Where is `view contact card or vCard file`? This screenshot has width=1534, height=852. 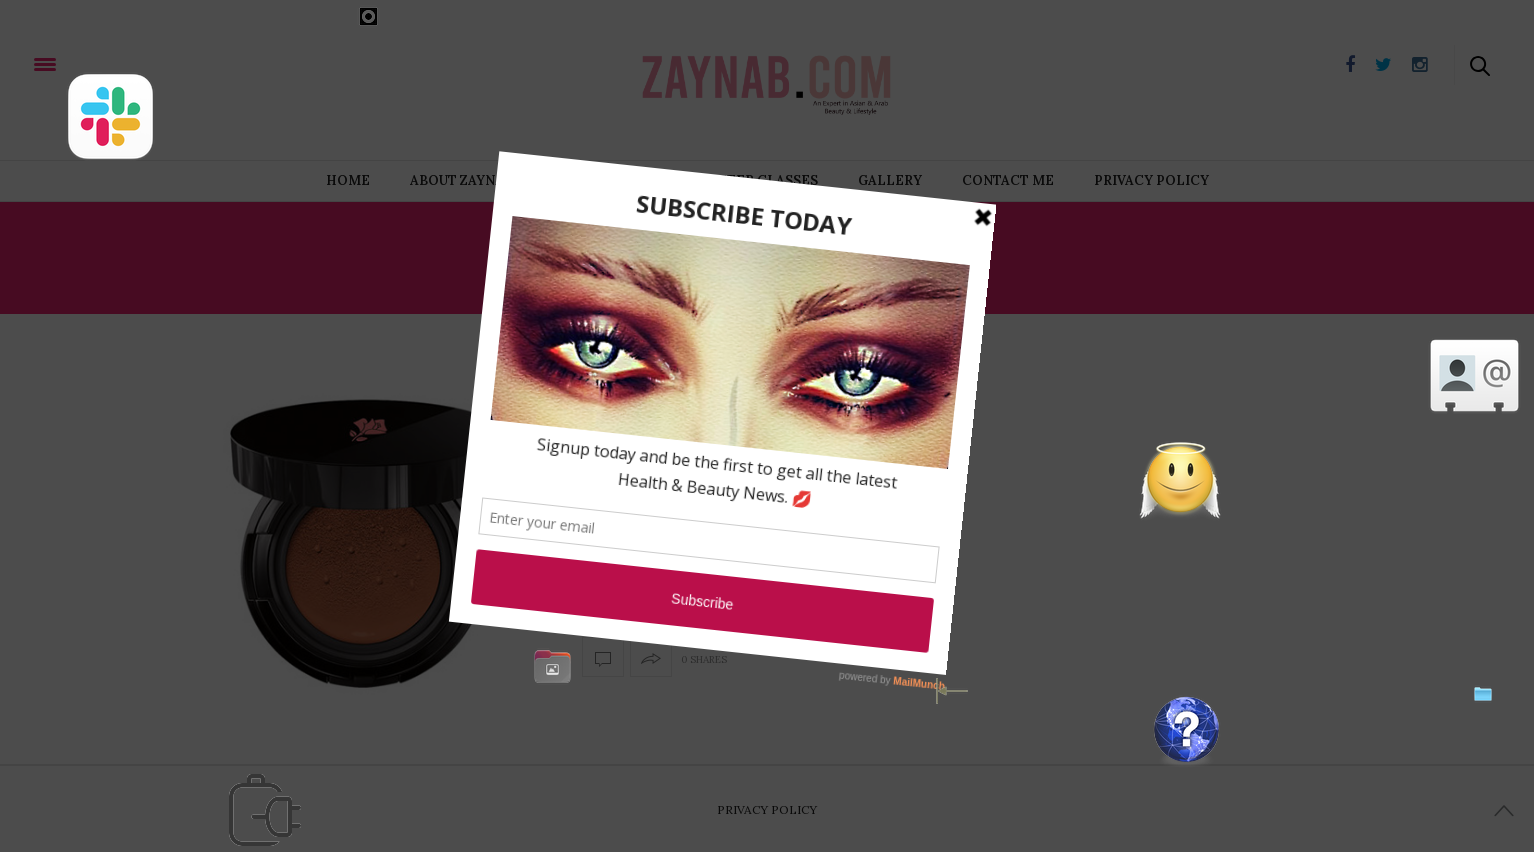
view contact card or vCard file is located at coordinates (1474, 376).